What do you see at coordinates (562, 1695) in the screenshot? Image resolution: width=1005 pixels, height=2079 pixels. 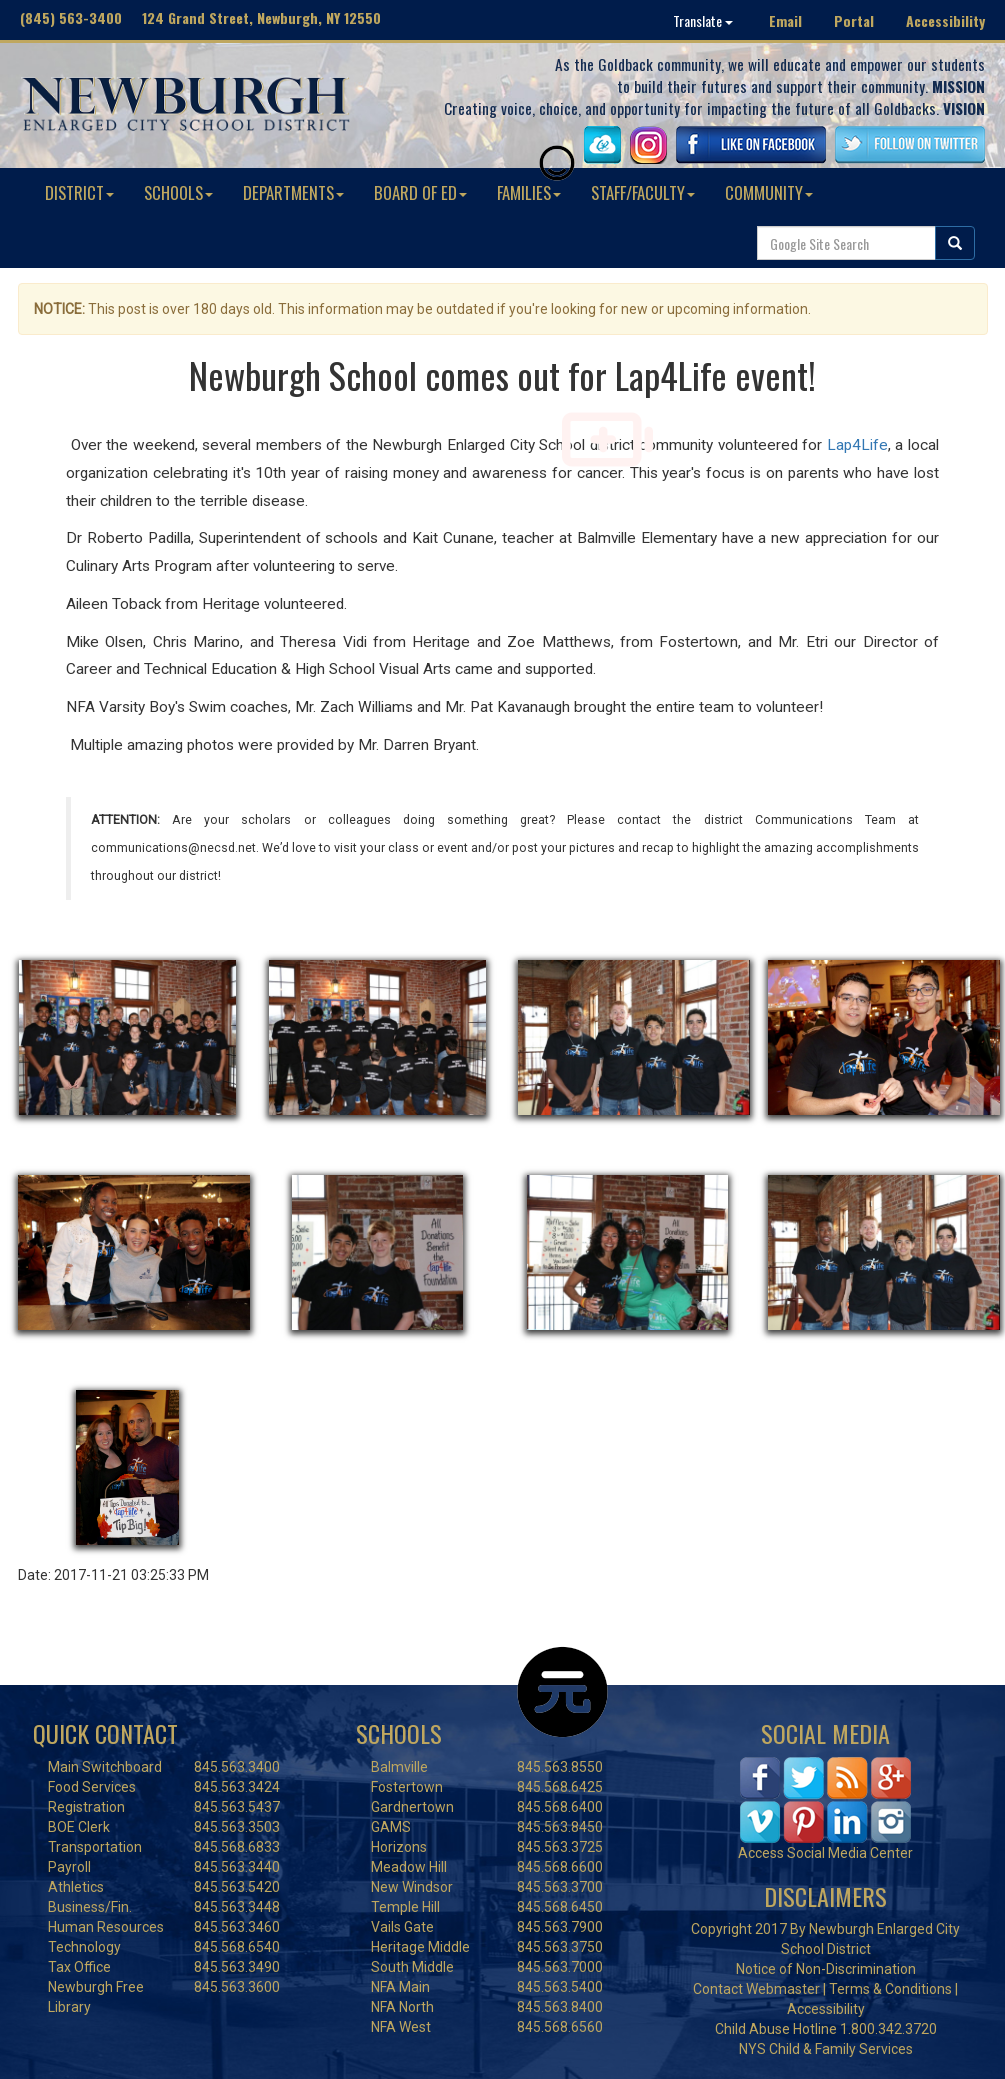 I see `chinese yuan currency indicator` at bounding box center [562, 1695].